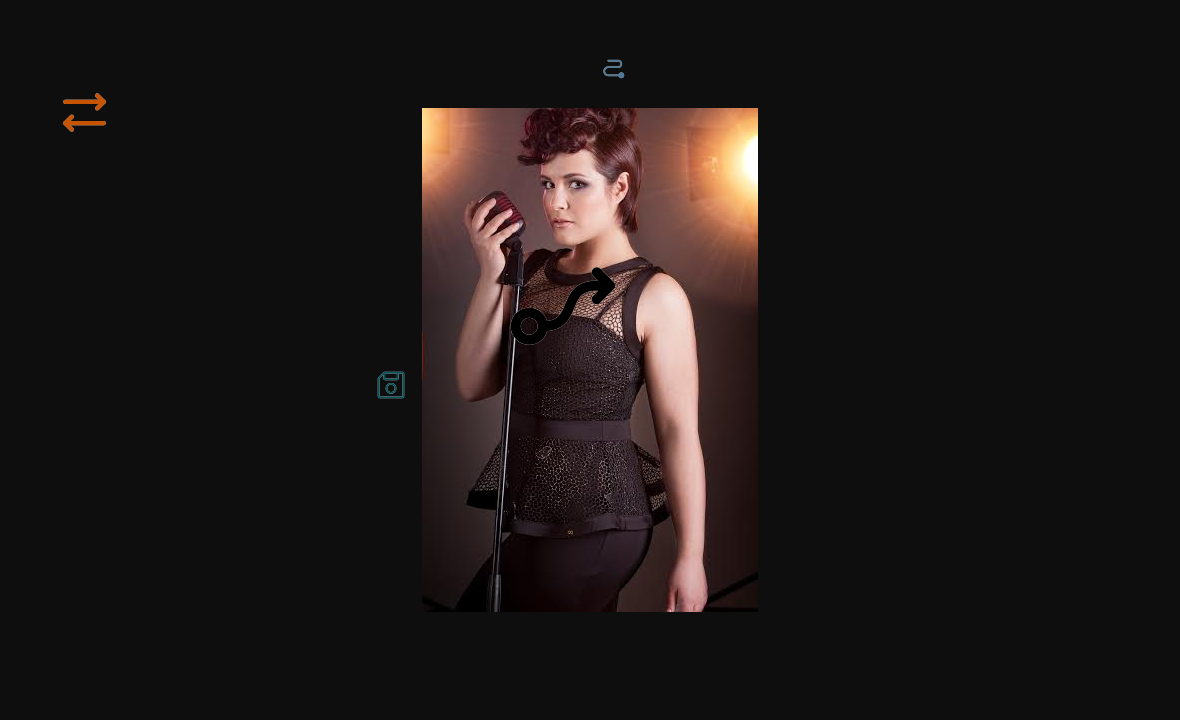 This screenshot has height=720, width=1180. Describe the element at coordinates (614, 68) in the screenshot. I see `view or edit a route path` at that location.